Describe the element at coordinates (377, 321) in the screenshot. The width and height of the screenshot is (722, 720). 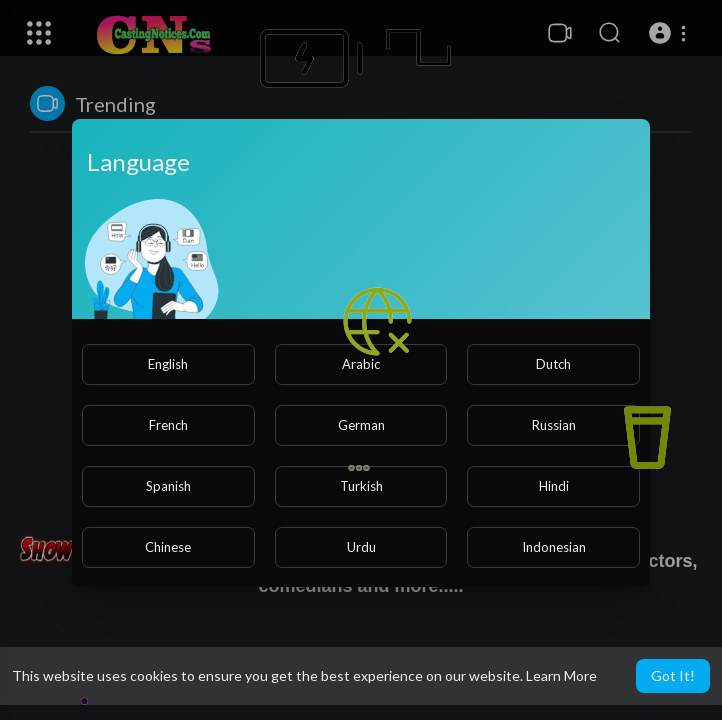
I see `disconnect from the internet` at that location.